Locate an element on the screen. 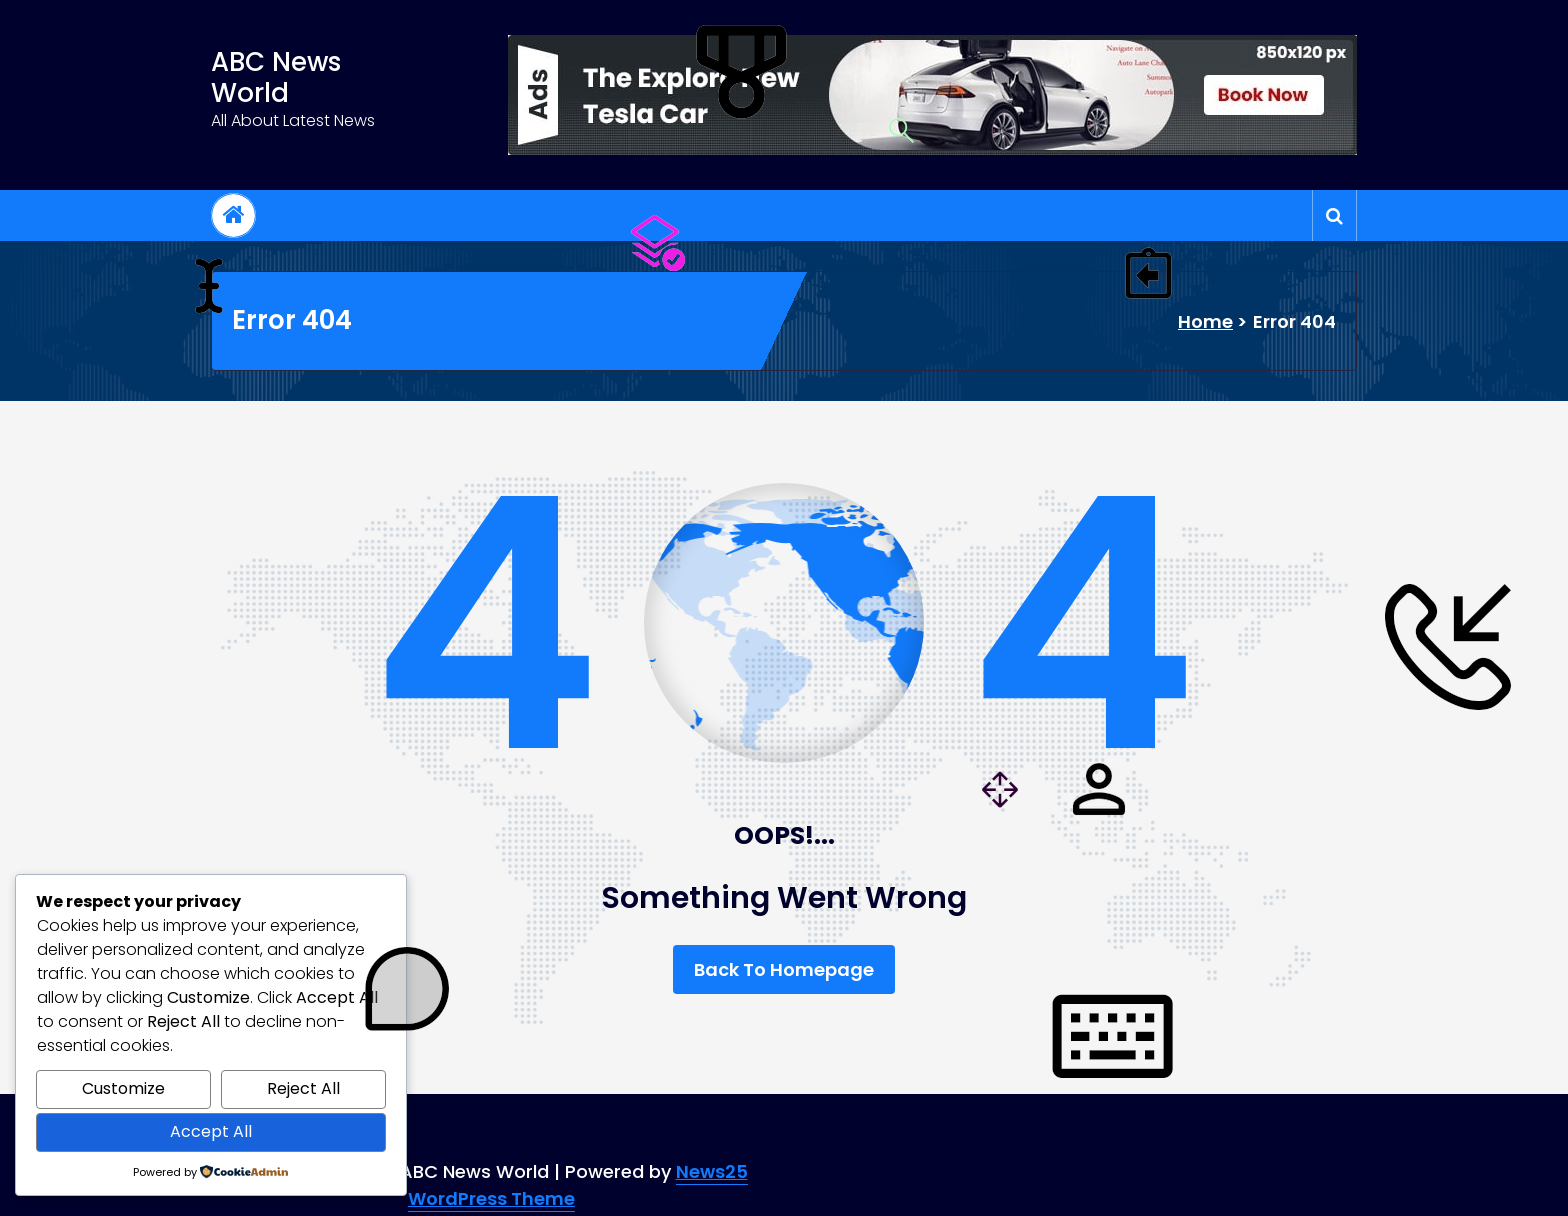 Image resolution: width=1568 pixels, height=1216 pixels. move or reposition an element is located at coordinates (1000, 791).